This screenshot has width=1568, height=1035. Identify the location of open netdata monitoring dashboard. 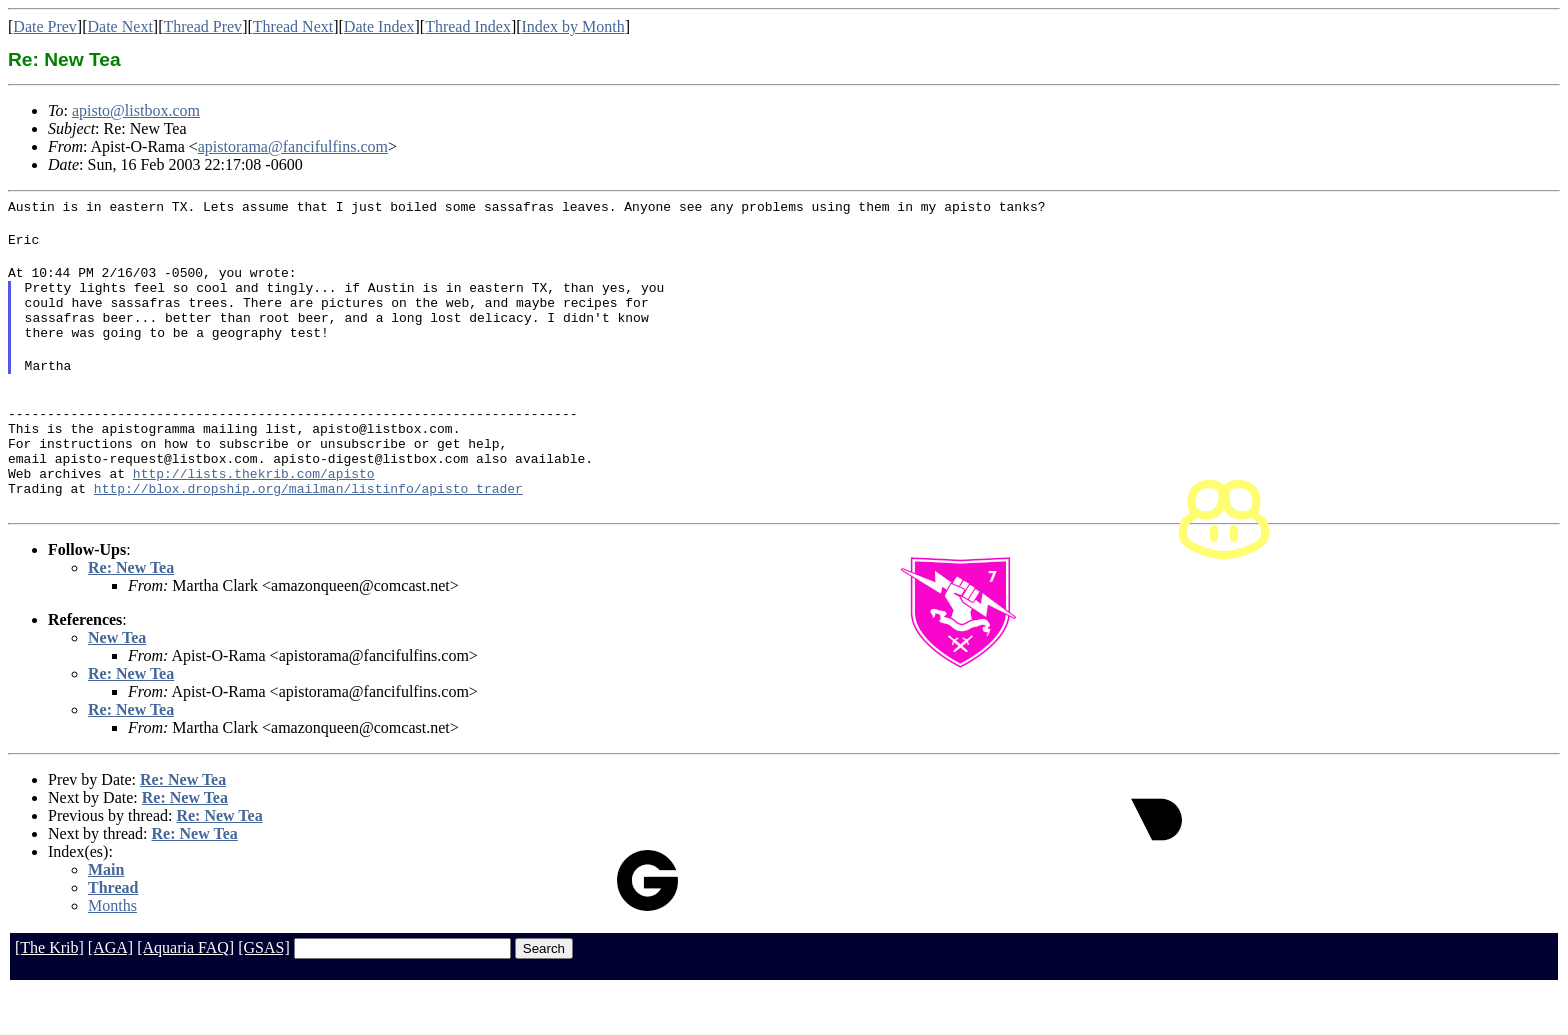
(1156, 819).